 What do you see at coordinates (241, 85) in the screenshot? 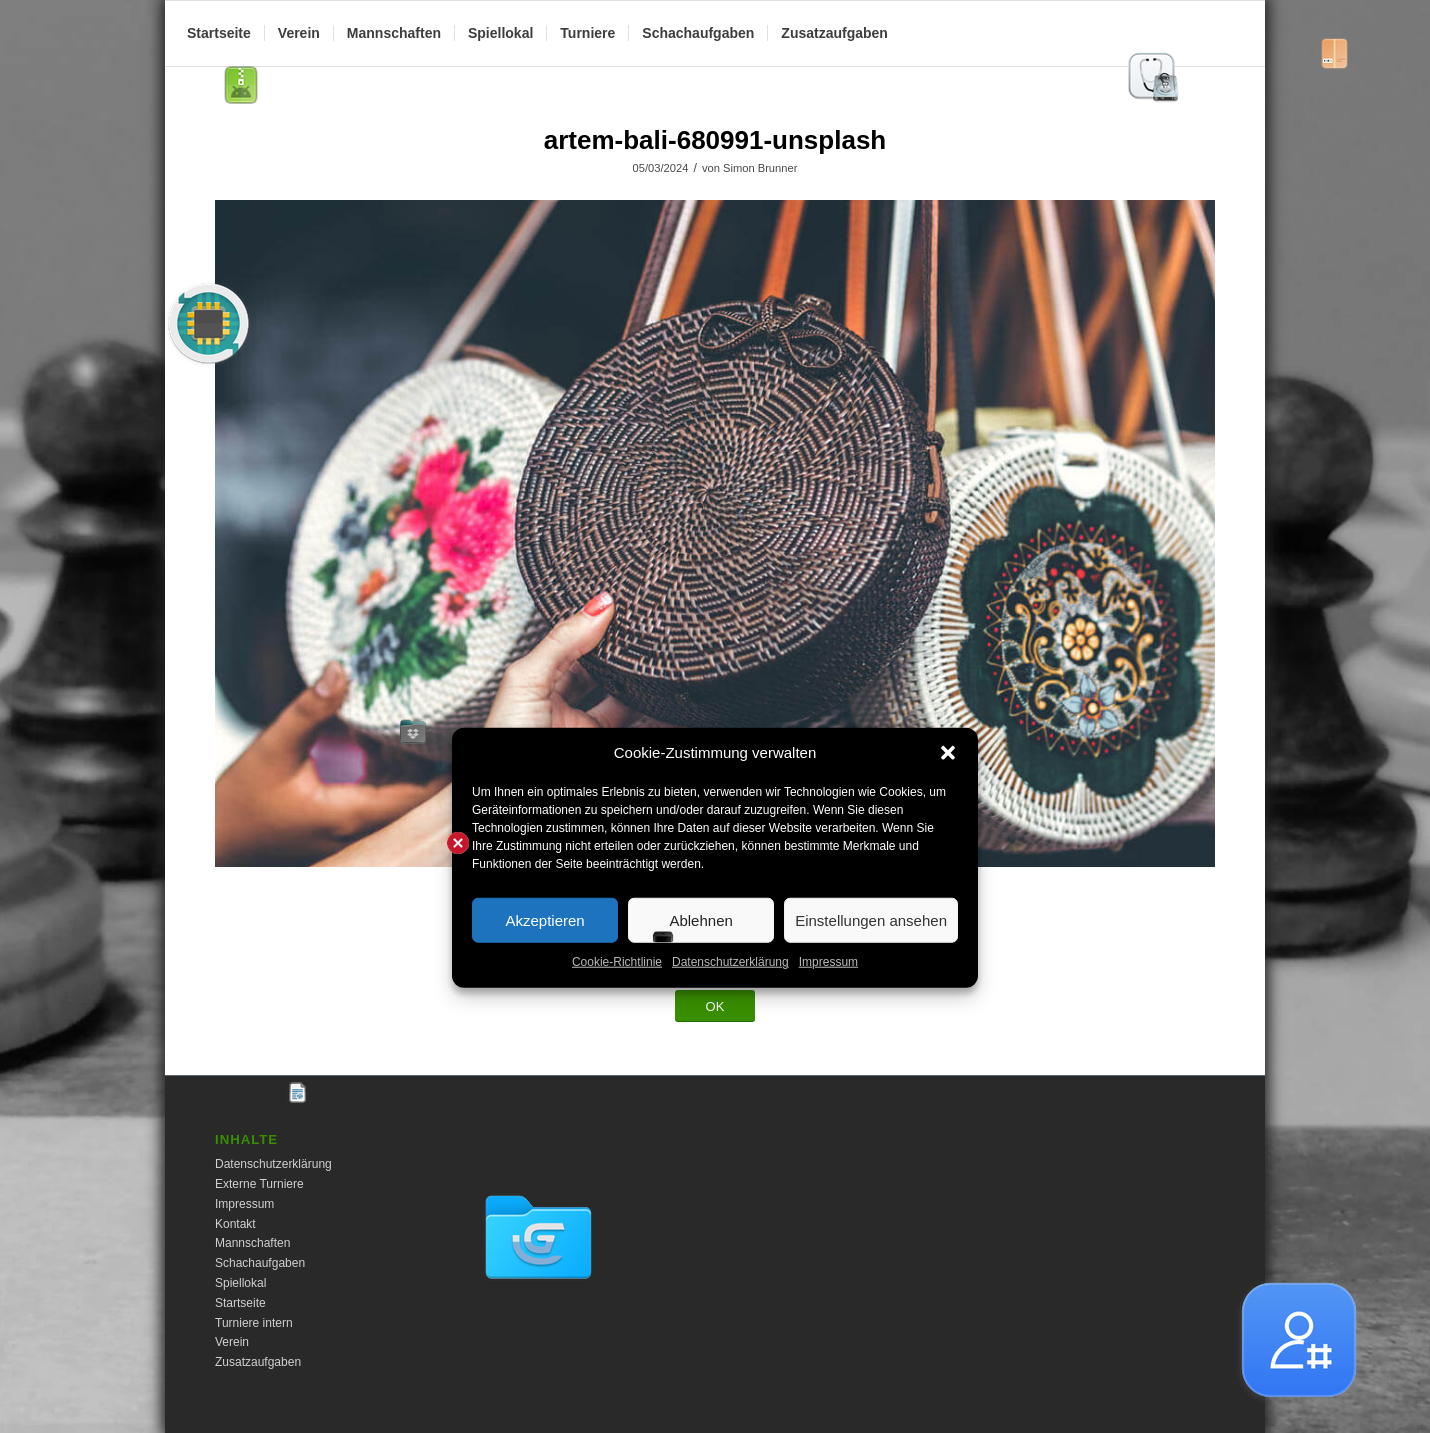
I see `android app installation package file` at bounding box center [241, 85].